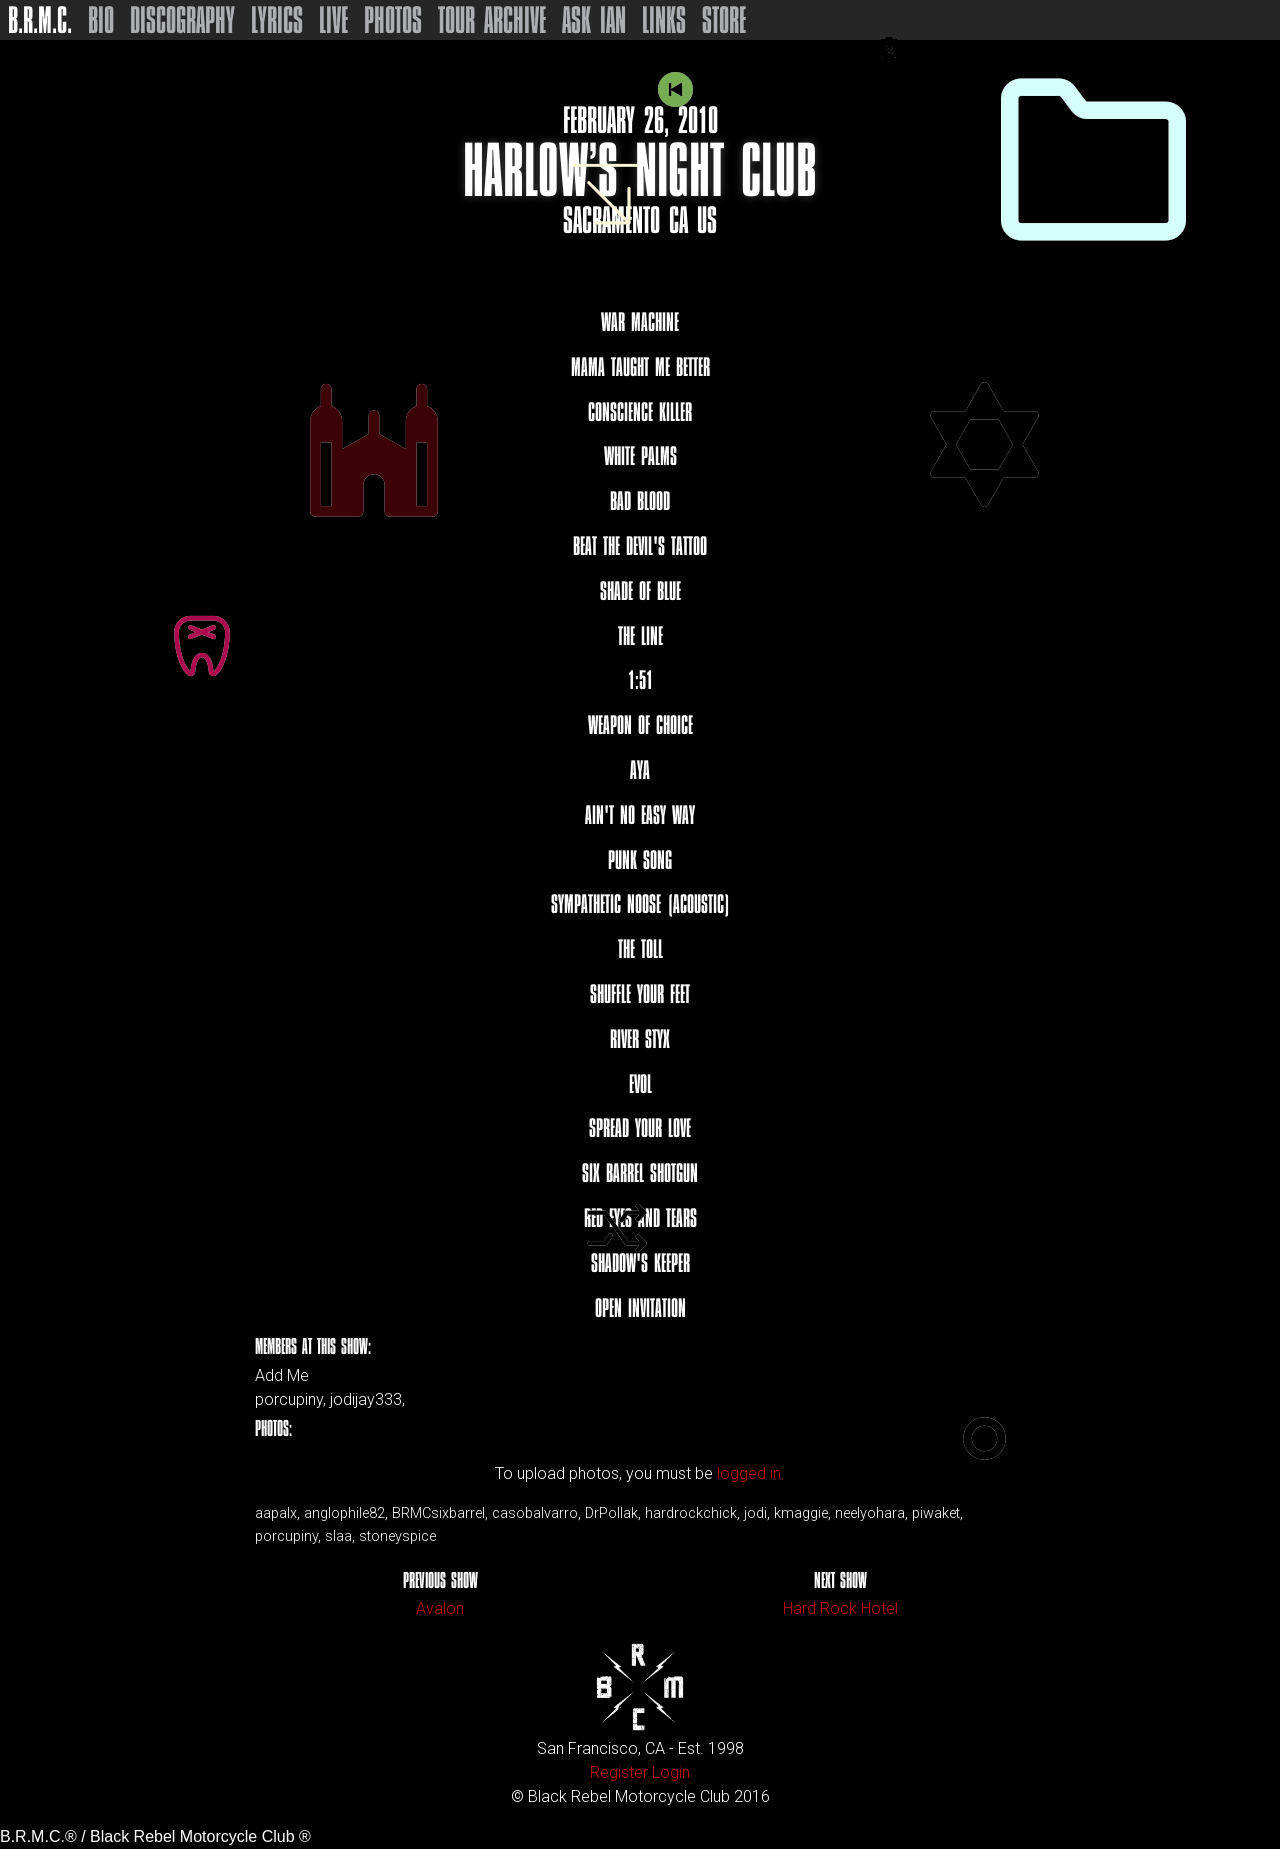 This screenshot has width=1280, height=1849. Describe the element at coordinates (984, 1438) in the screenshot. I see `indicates an unselected or inactive radio button option` at that location.